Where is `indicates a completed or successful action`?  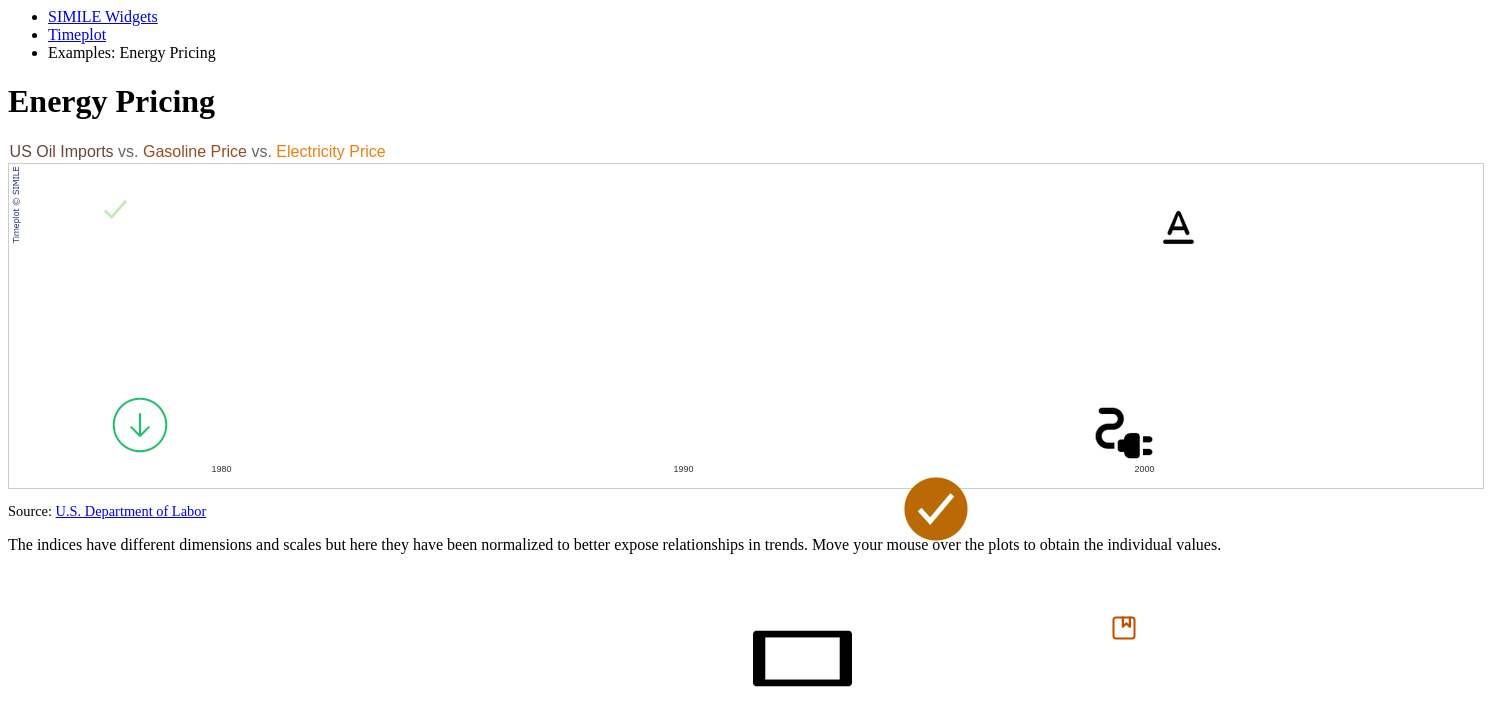
indicates a completed or successful action is located at coordinates (936, 509).